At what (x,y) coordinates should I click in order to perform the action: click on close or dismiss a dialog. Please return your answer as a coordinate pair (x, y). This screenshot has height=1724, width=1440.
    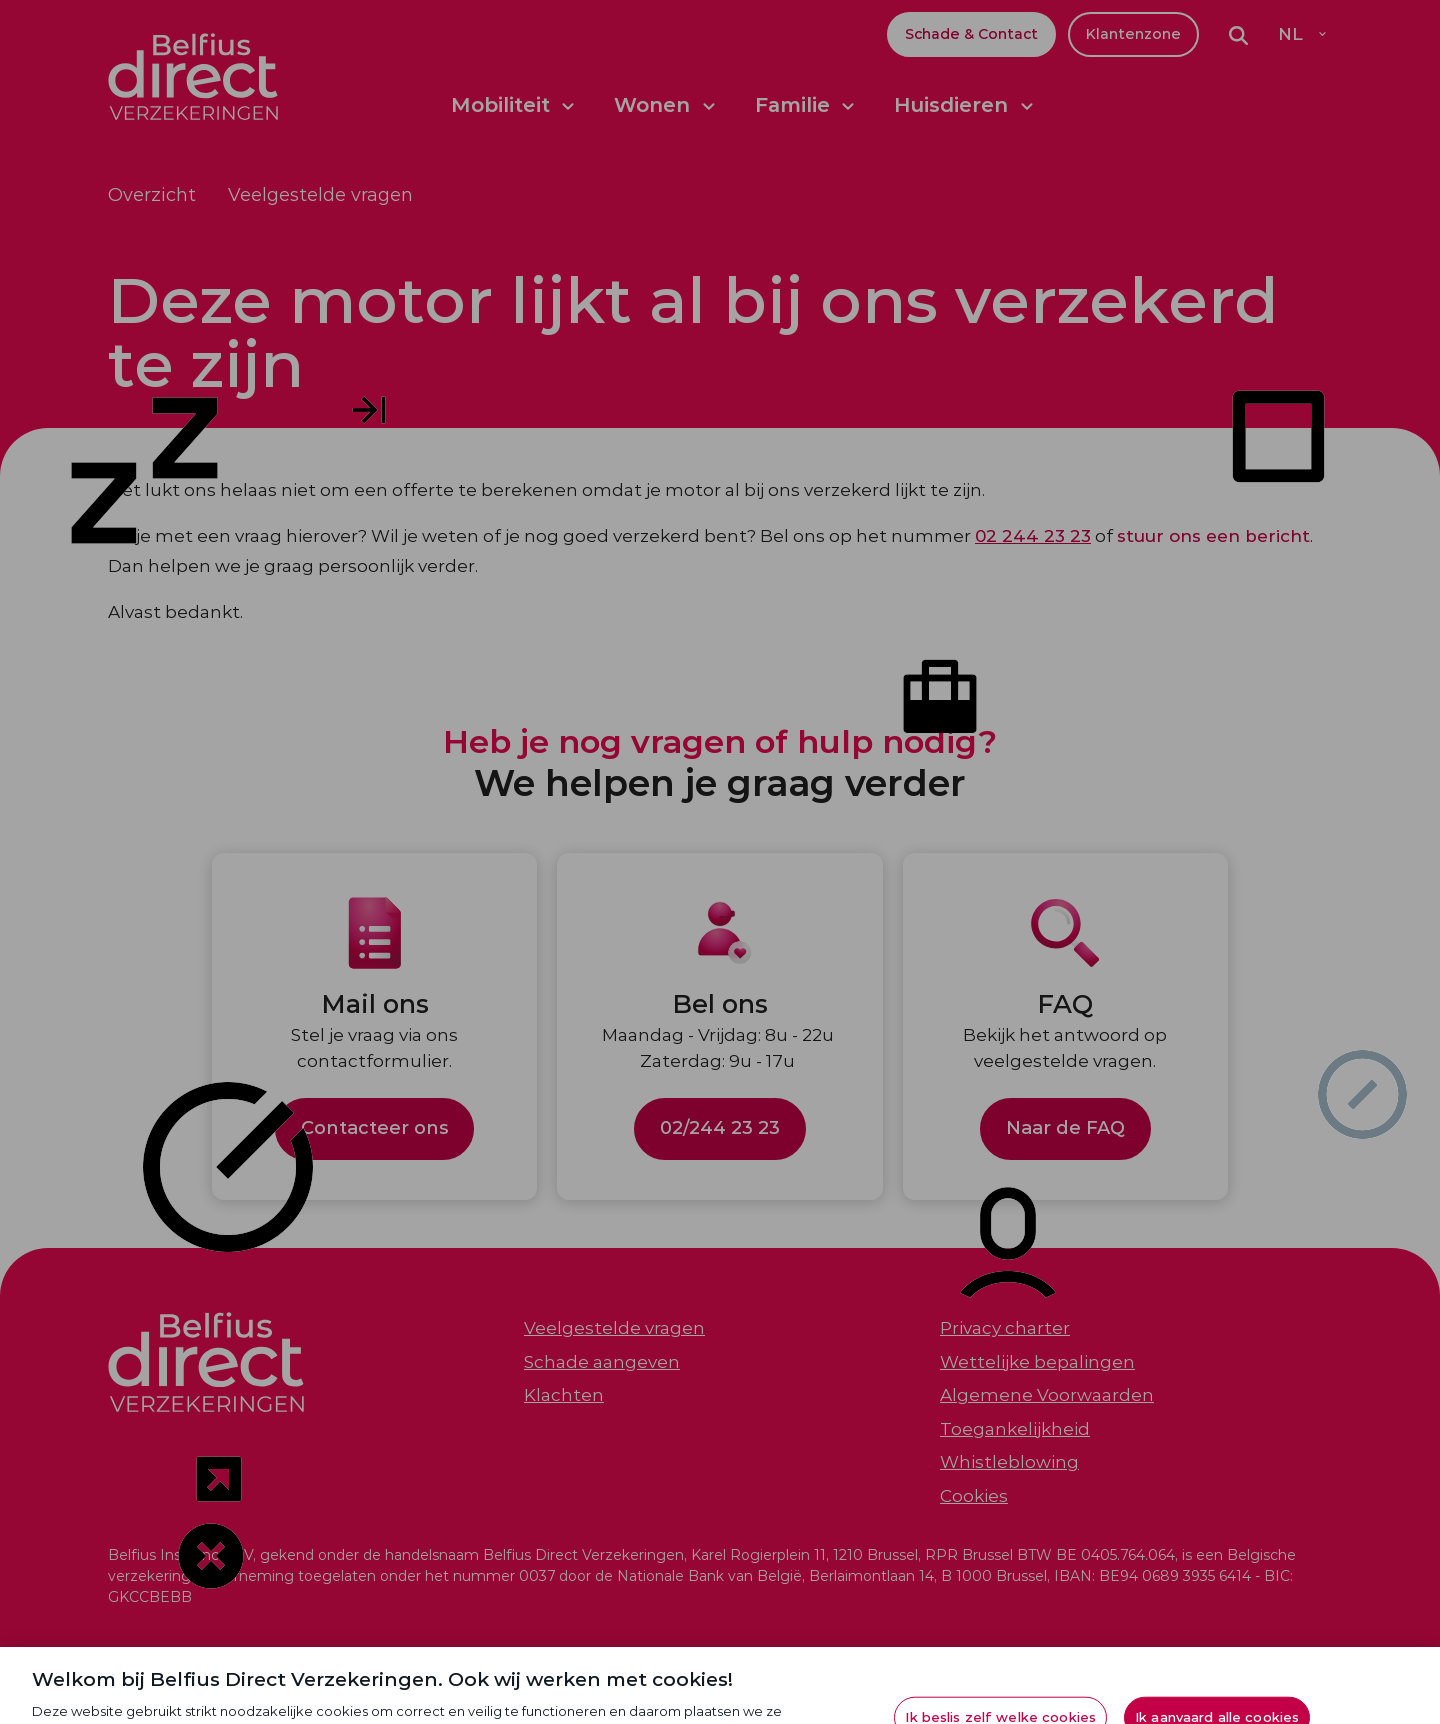
    Looking at the image, I should click on (211, 1556).